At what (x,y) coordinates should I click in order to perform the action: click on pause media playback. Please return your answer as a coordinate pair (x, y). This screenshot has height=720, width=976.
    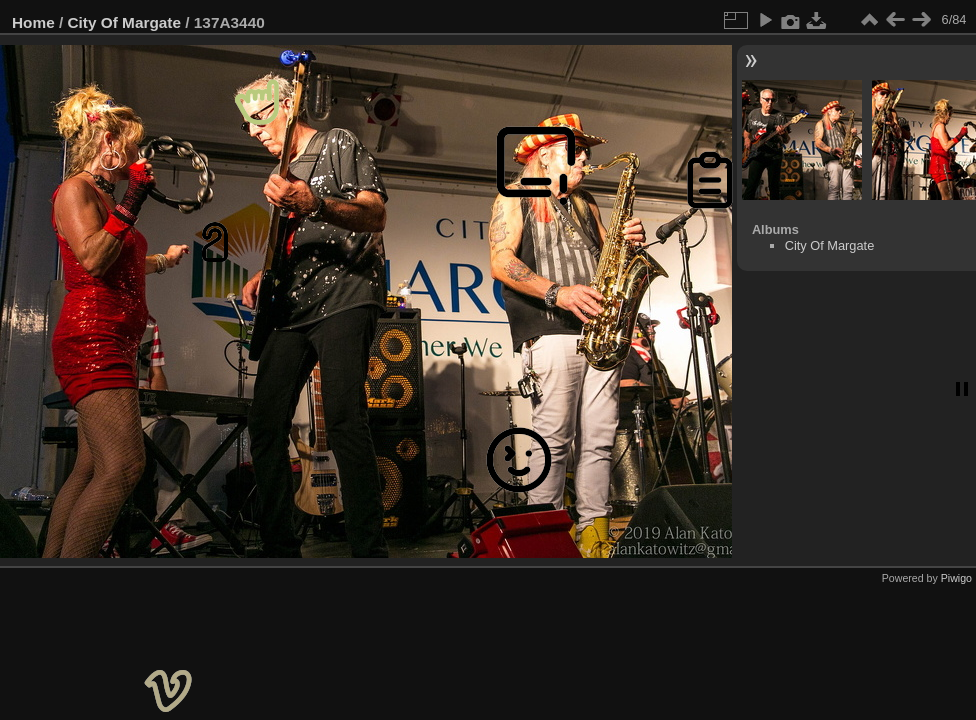
    Looking at the image, I should click on (962, 389).